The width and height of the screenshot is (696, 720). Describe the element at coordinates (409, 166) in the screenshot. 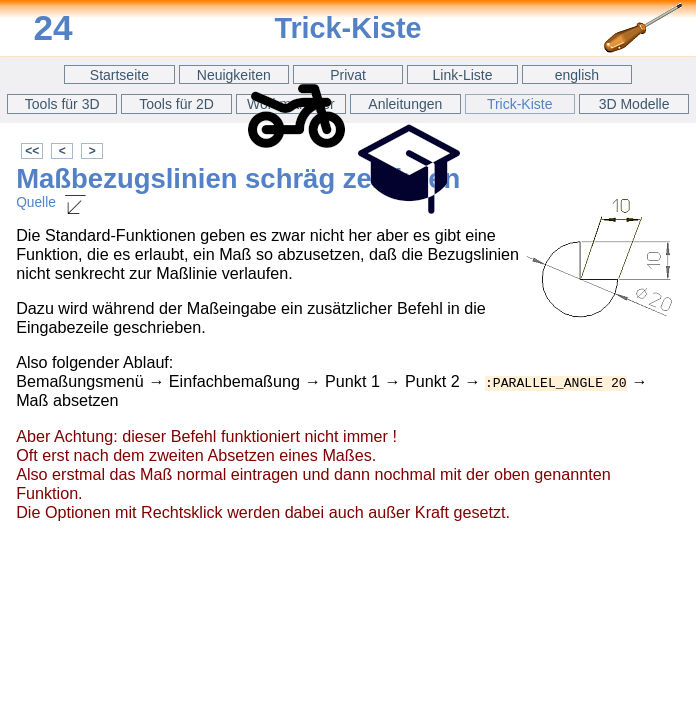

I see `access education or learning features` at that location.